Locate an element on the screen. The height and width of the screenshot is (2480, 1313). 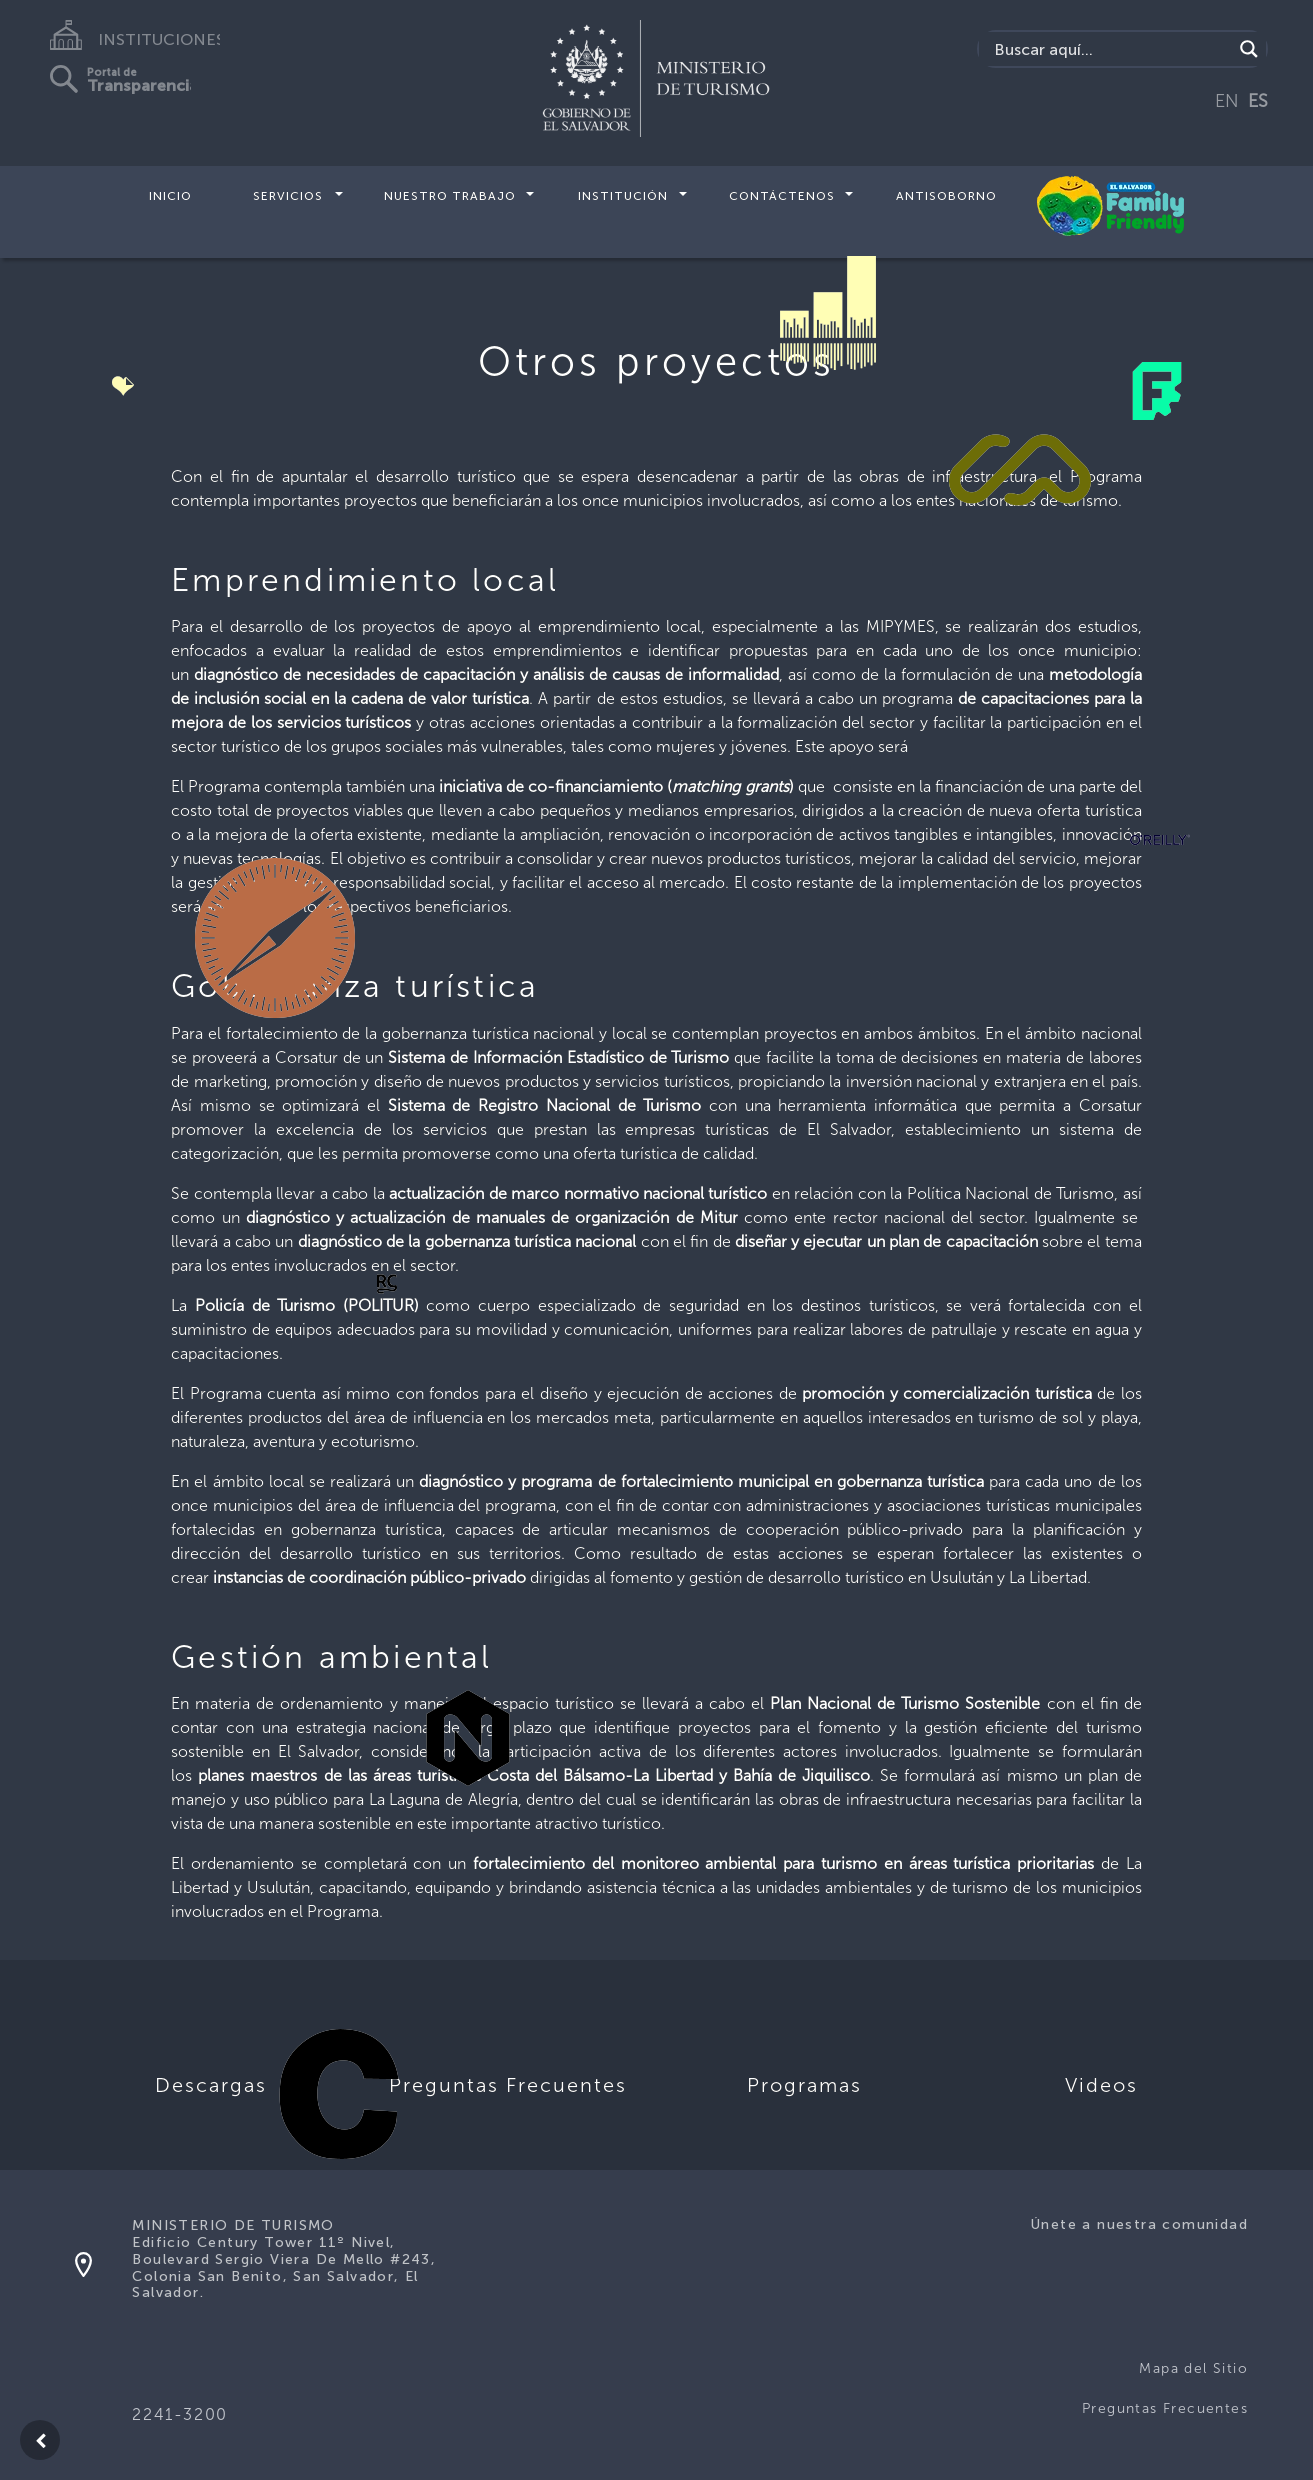
open ilovepdf website or app is located at coordinates (123, 386).